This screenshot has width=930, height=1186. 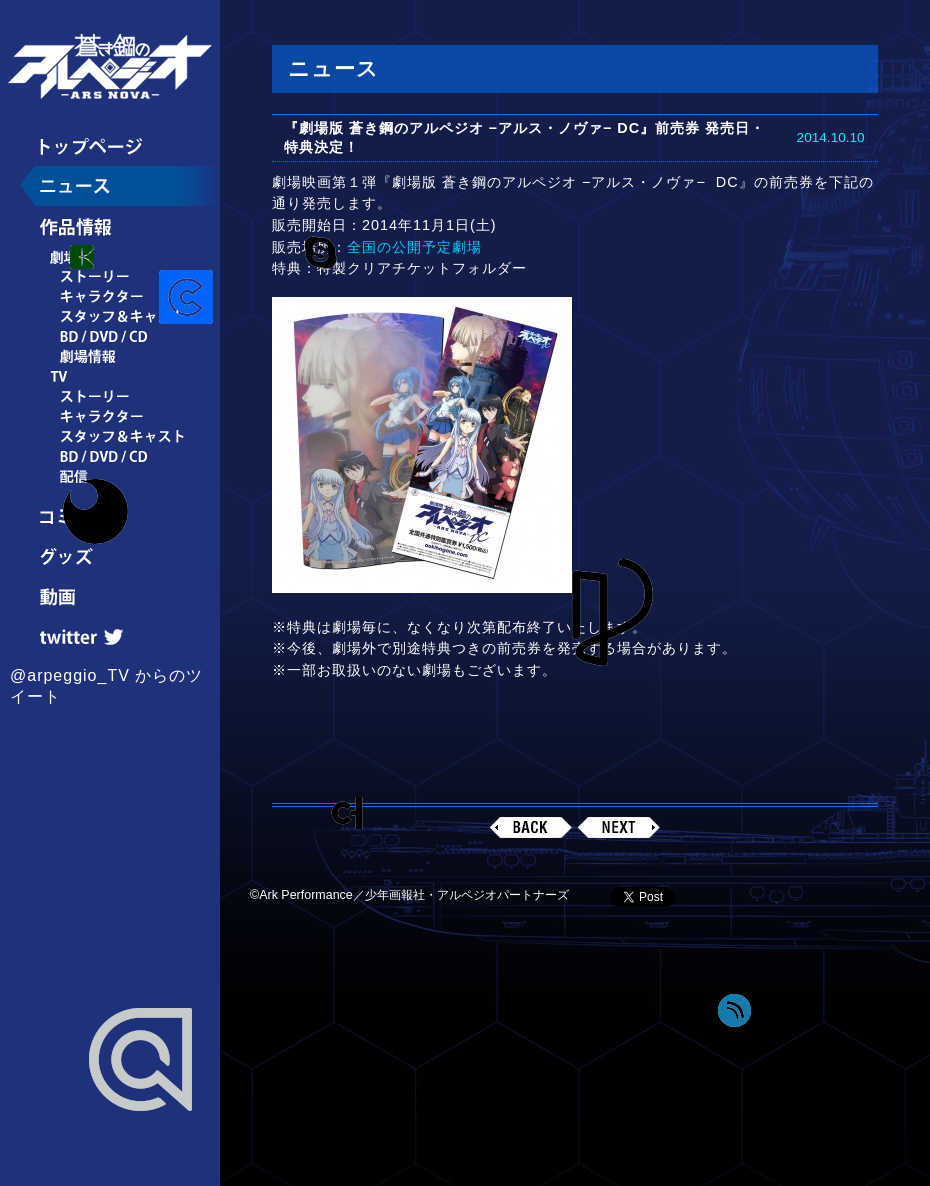 What do you see at coordinates (612, 612) in the screenshot?
I see `open Progate coding learning platform` at bounding box center [612, 612].